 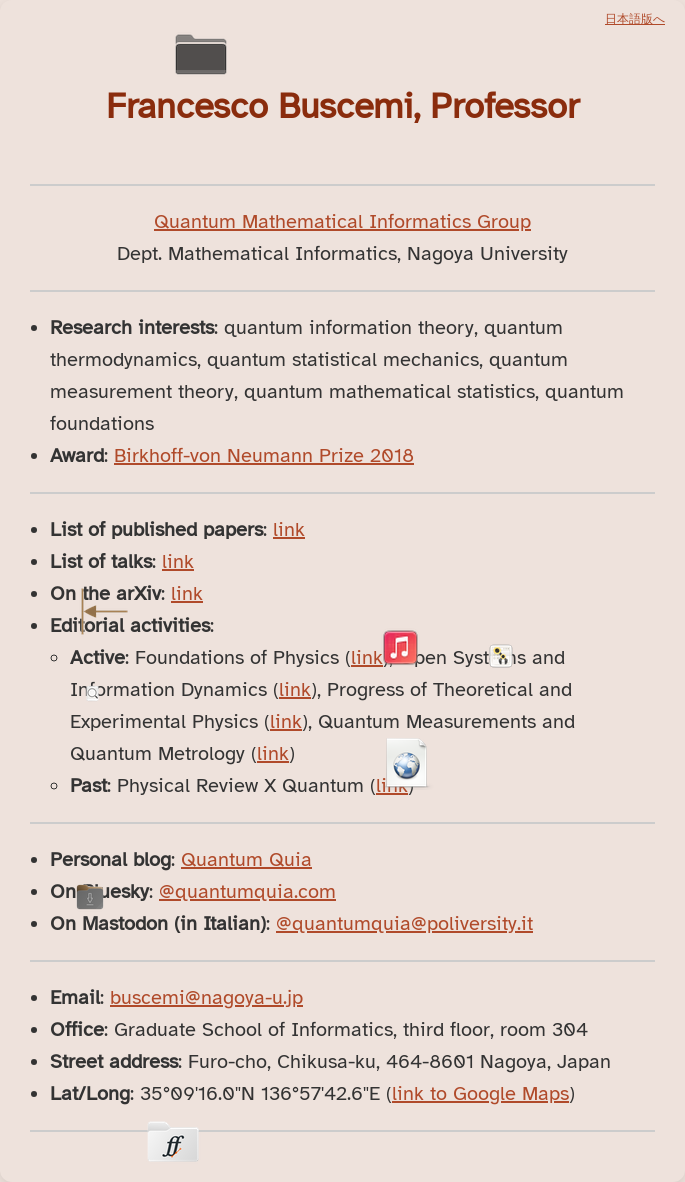 I want to click on an HTML or web page file, so click(x=407, y=762).